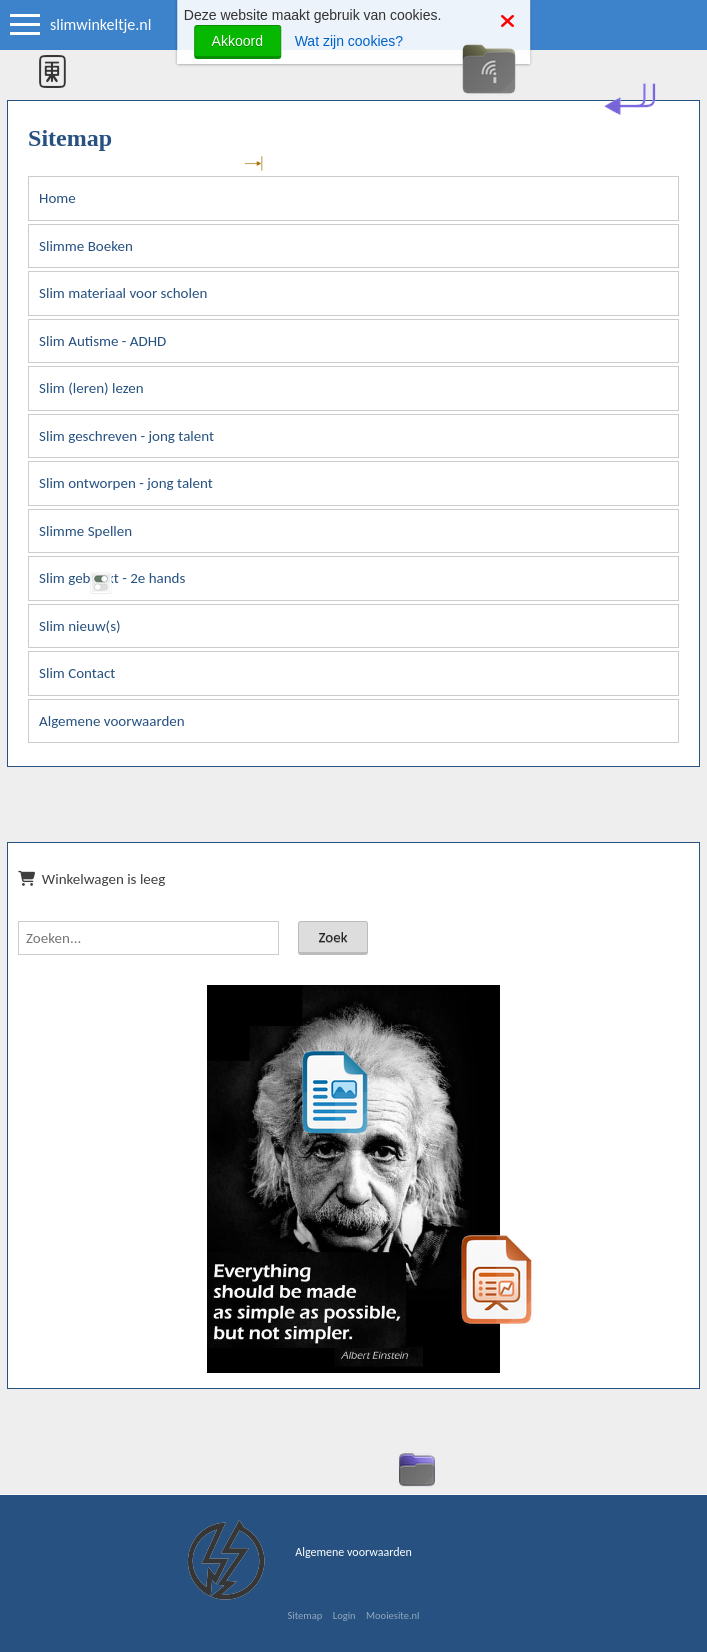 This screenshot has width=707, height=1652. Describe the element at coordinates (489, 69) in the screenshot. I see `open insync cloud sync folder` at that location.